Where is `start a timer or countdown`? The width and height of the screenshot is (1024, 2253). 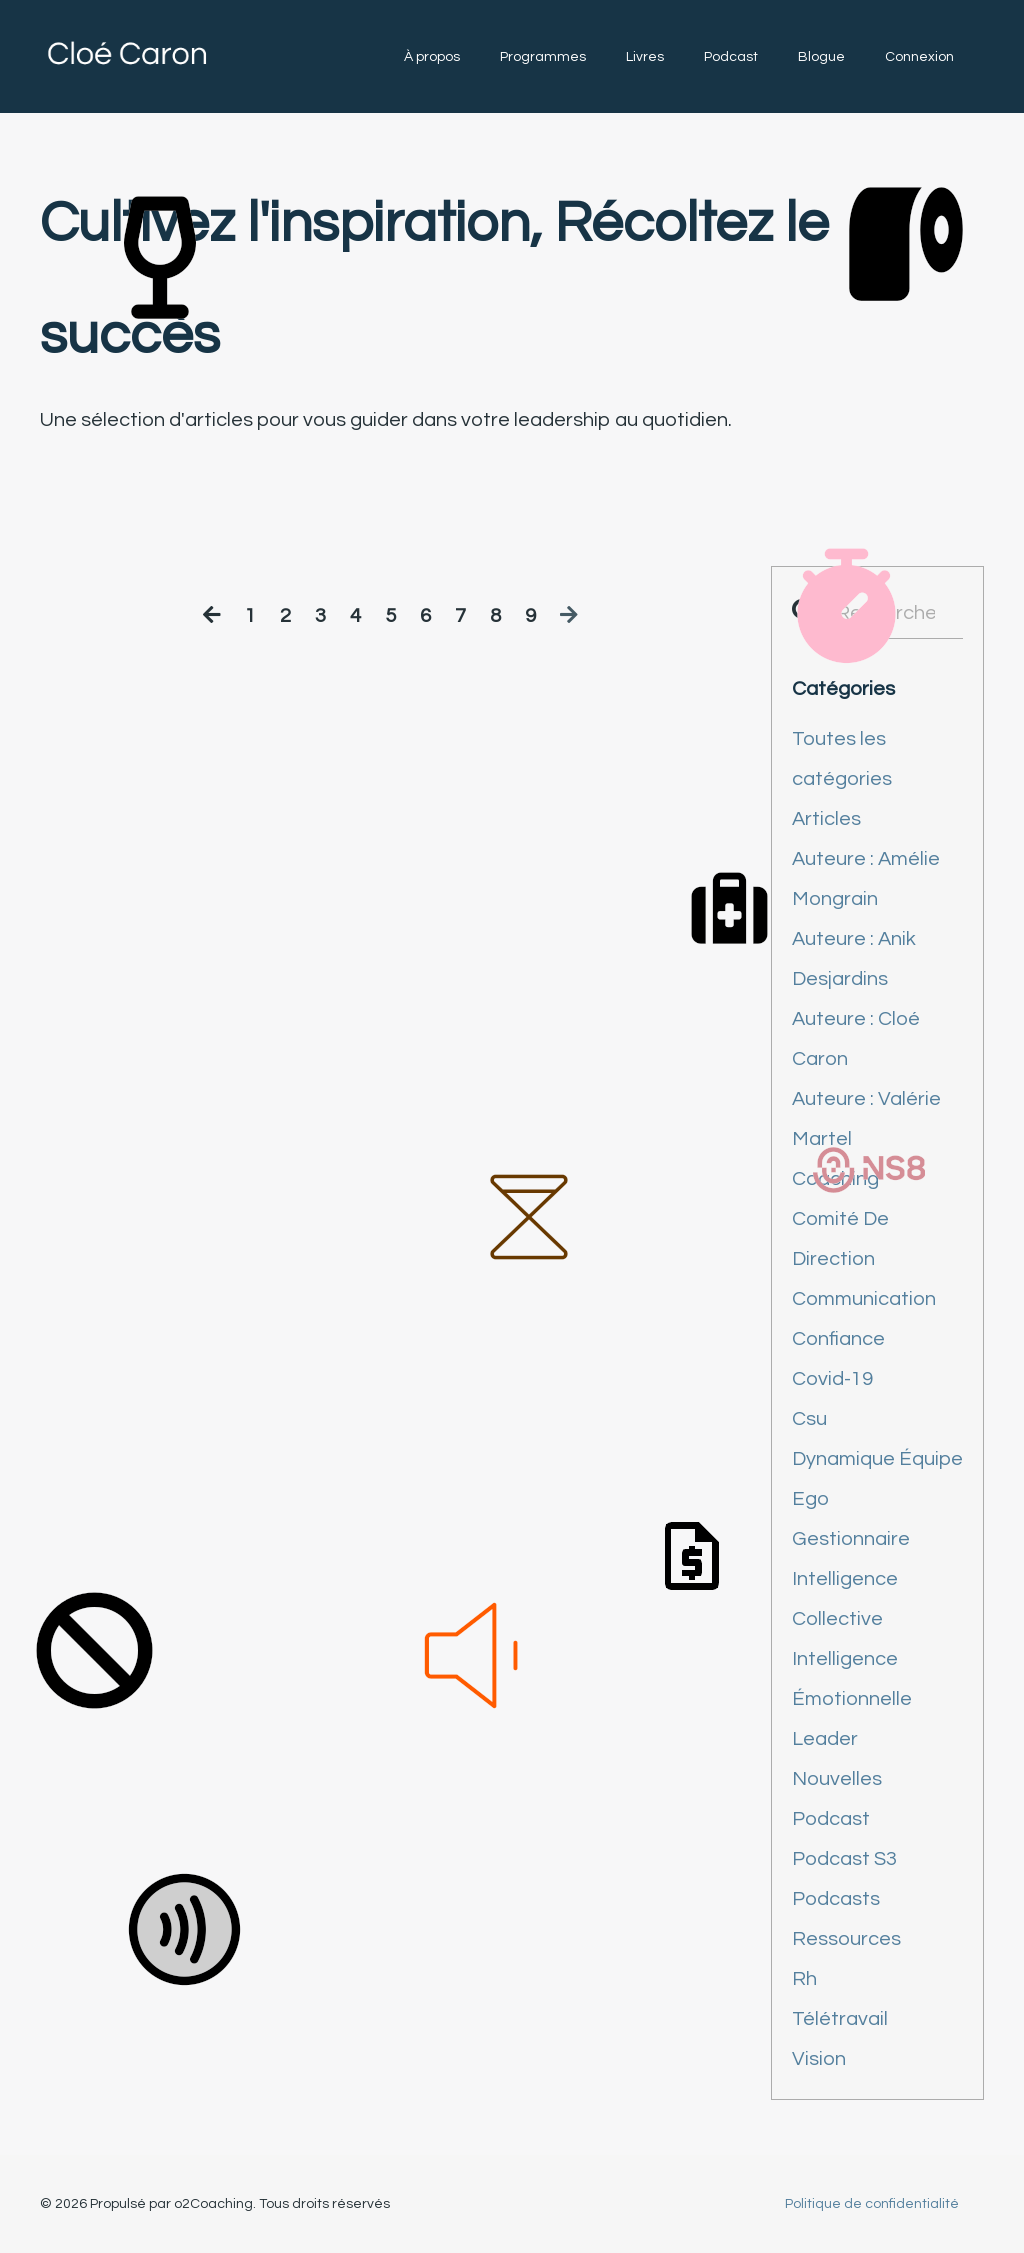
start a timer or countdown is located at coordinates (846, 608).